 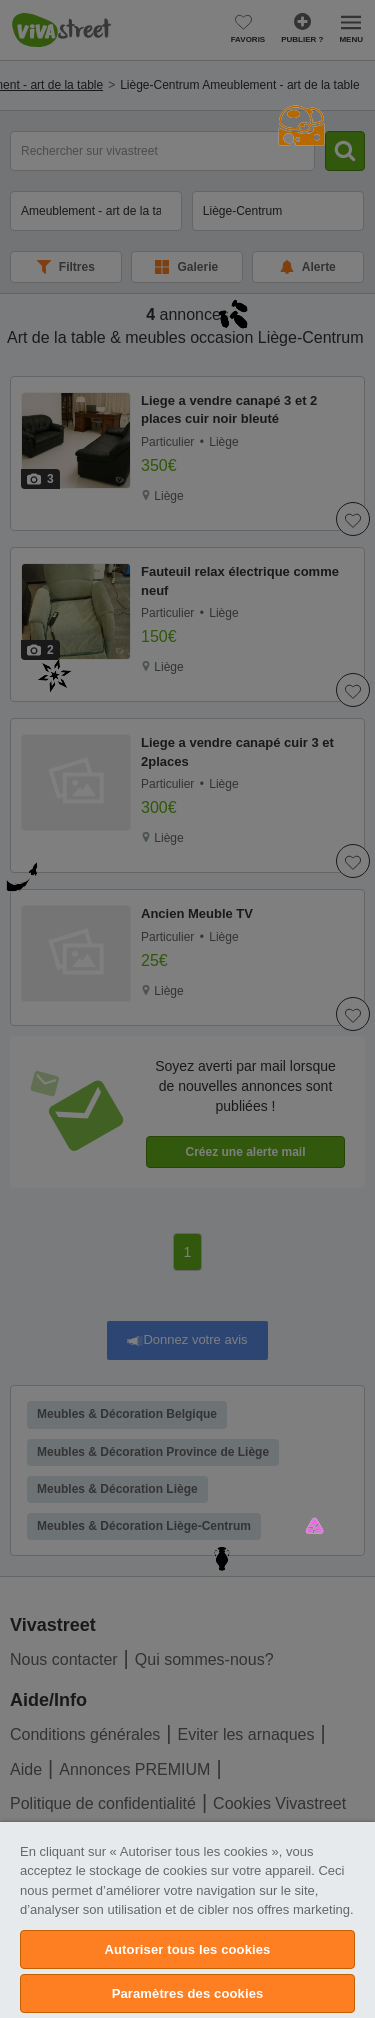 What do you see at coordinates (314, 1526) in the screenshot?
I see `warning about environmental or ecological impact` at bounding box center [314, 1526].